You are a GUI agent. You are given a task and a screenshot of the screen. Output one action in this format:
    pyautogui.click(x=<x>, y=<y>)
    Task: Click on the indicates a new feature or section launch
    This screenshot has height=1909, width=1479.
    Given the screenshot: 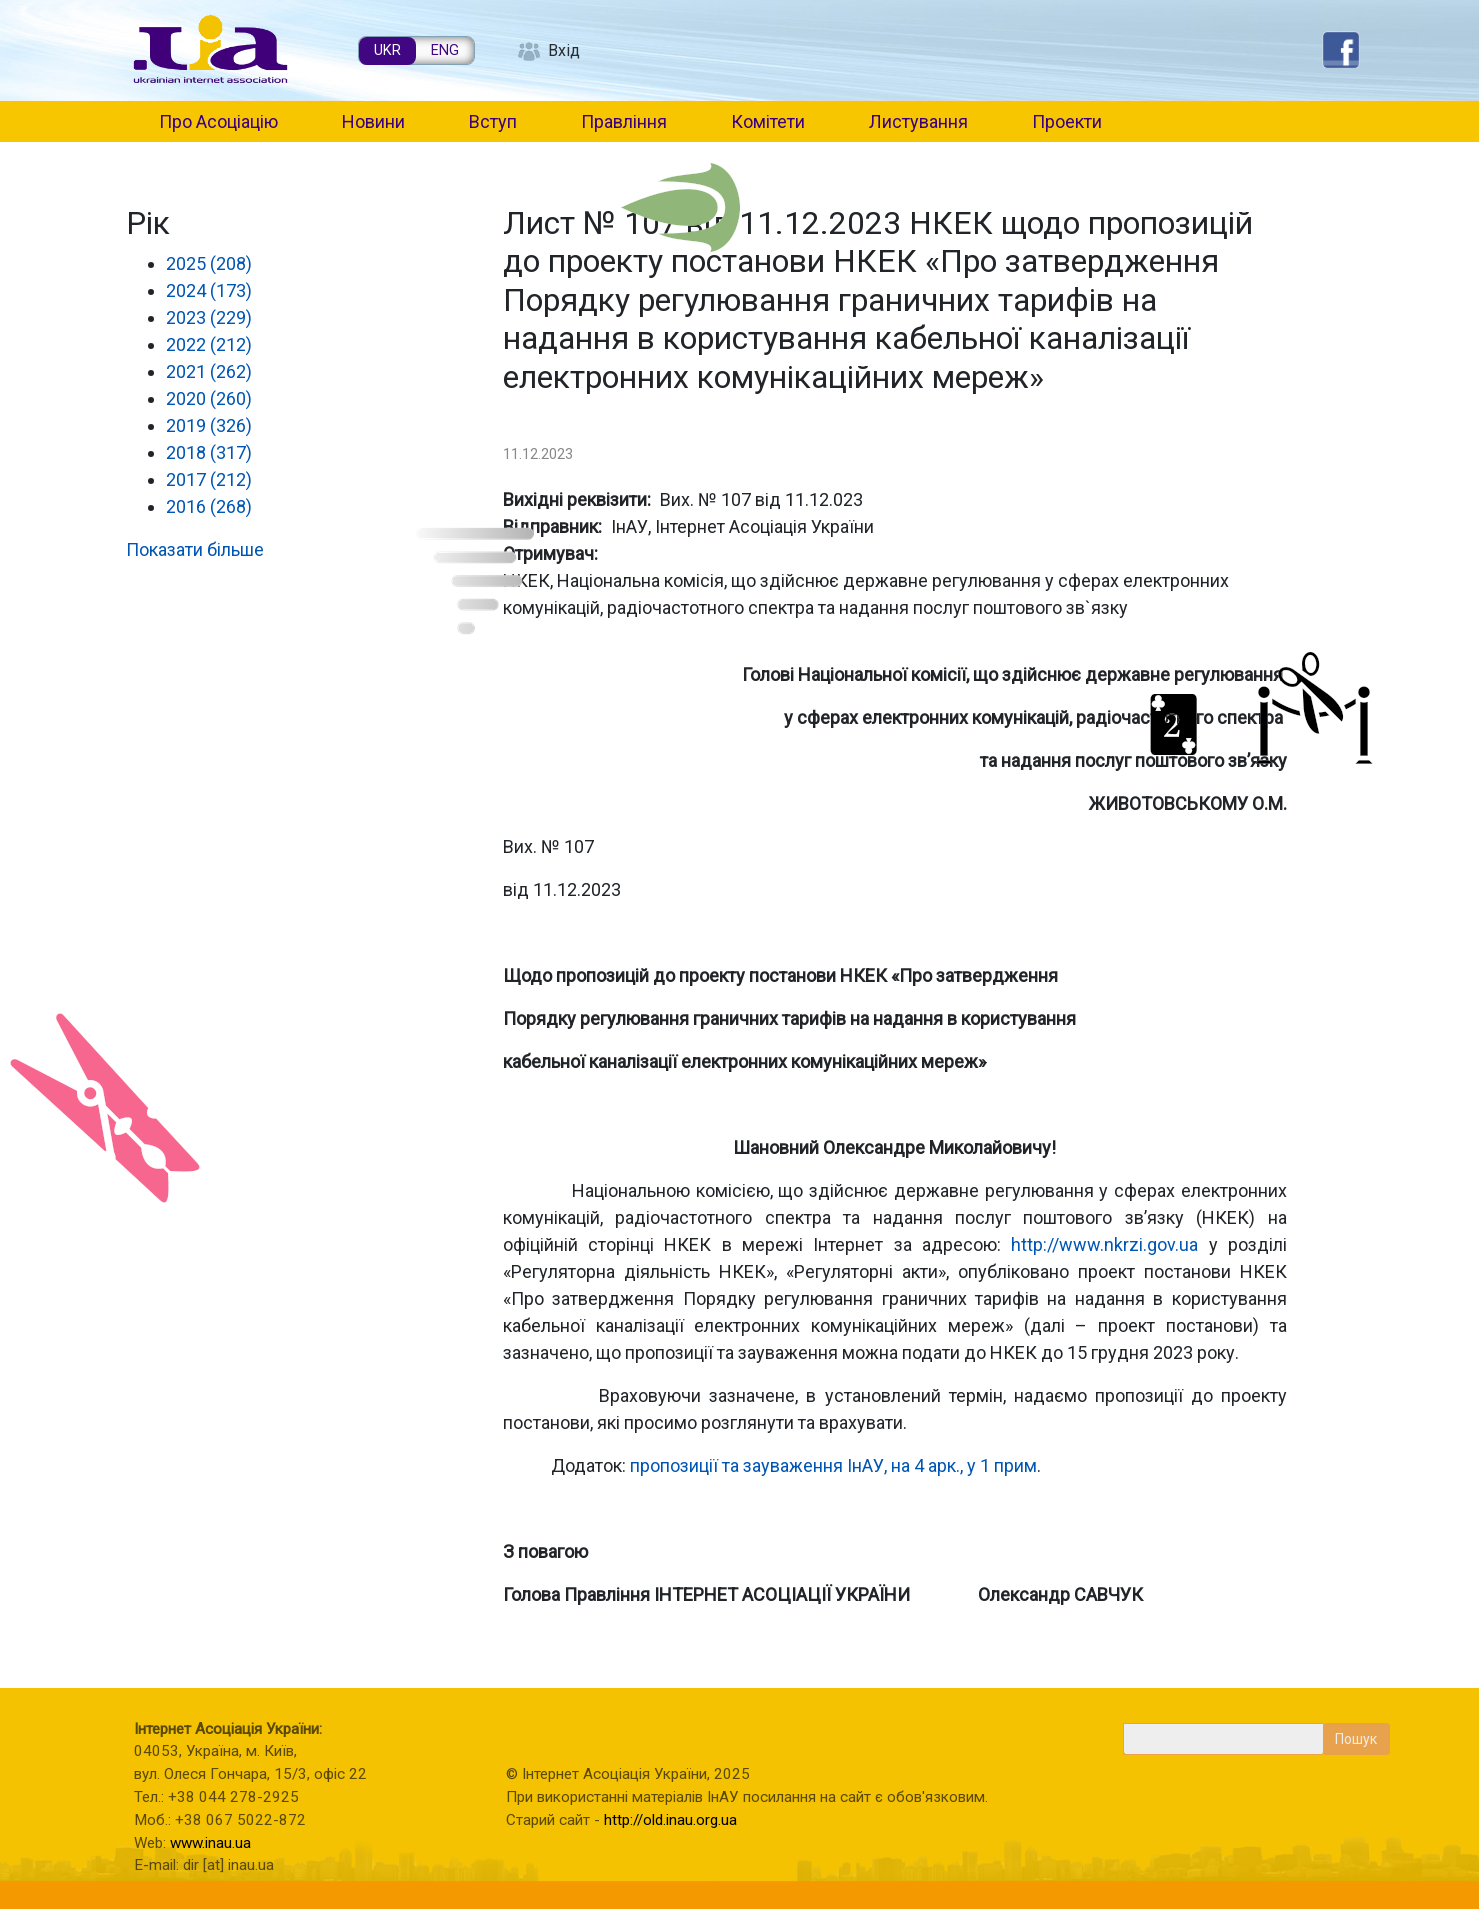 What is the action you would take?
    pyautogui.click(x=1314, y=706)
    